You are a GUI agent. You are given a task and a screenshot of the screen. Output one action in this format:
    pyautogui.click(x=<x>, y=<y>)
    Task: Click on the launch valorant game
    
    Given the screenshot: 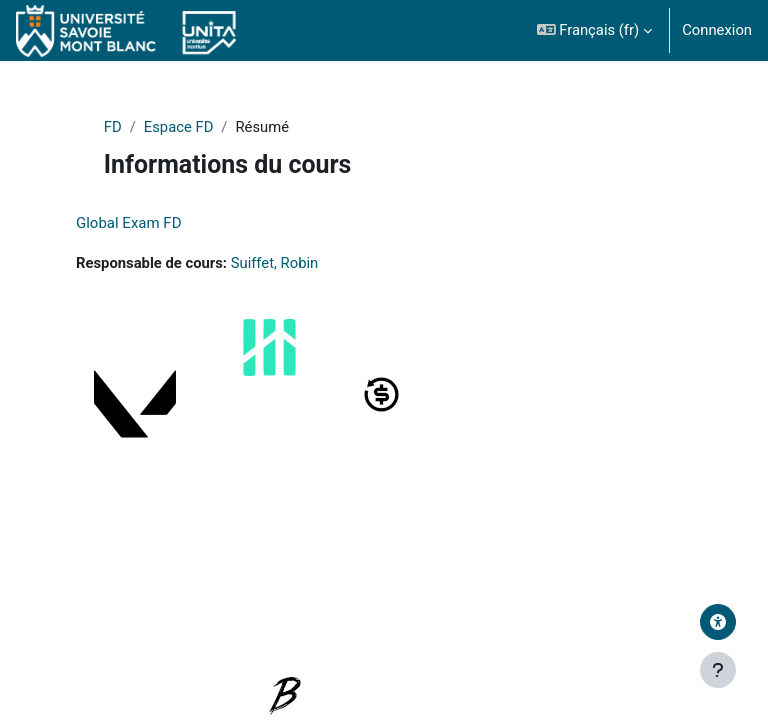 What is the action you would take?
    pyautogui.click(x=135, y=404)
    